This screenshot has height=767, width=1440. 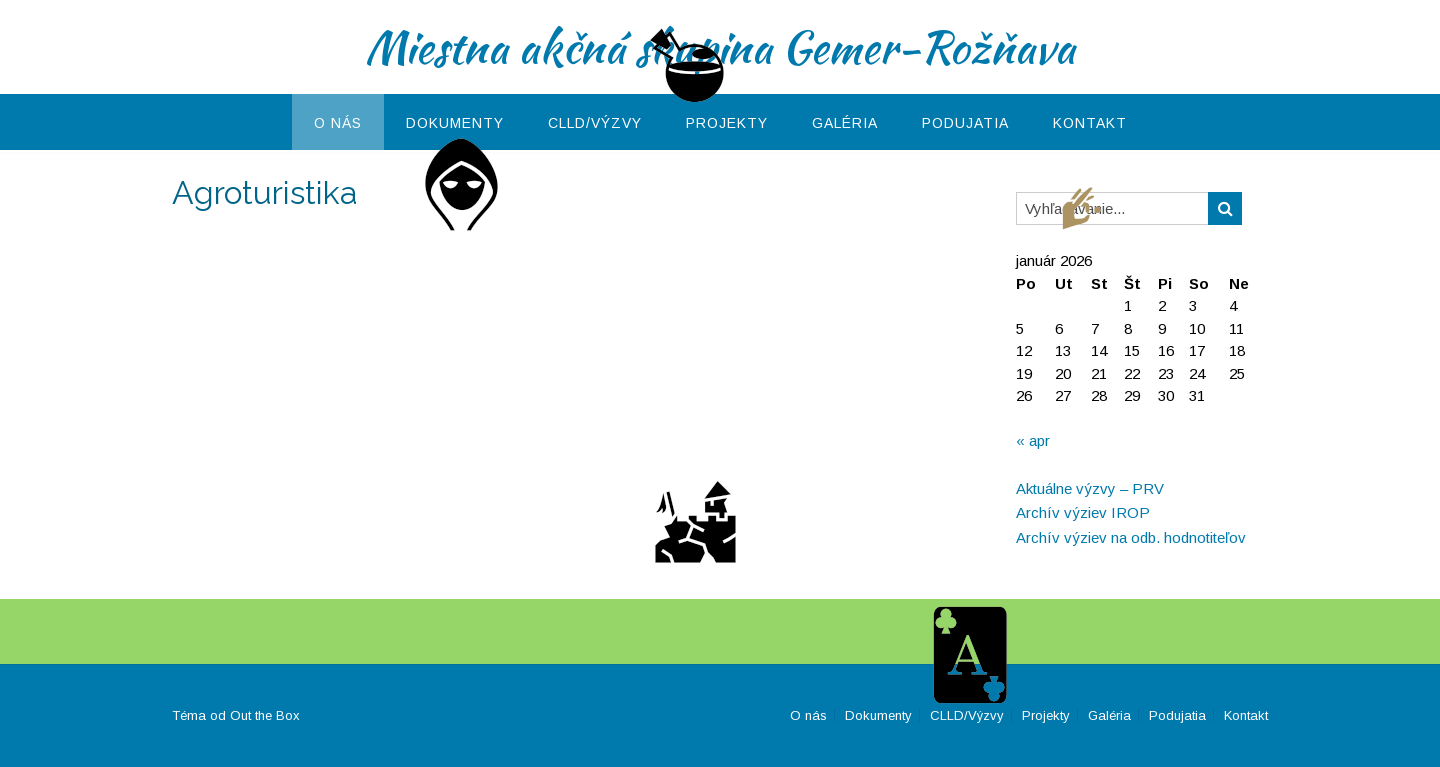 I want to click on use a potion or consumable item, so click(x=687, y=65).